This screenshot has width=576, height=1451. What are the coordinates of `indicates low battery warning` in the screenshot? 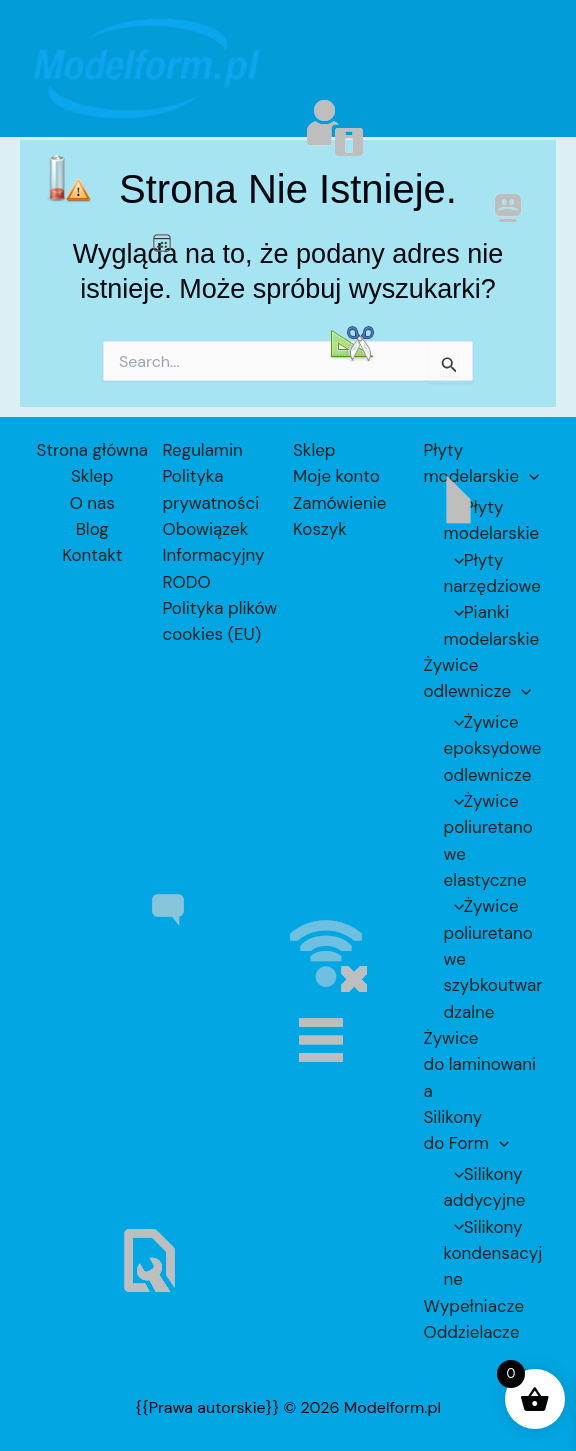 It's located at (68, 179).